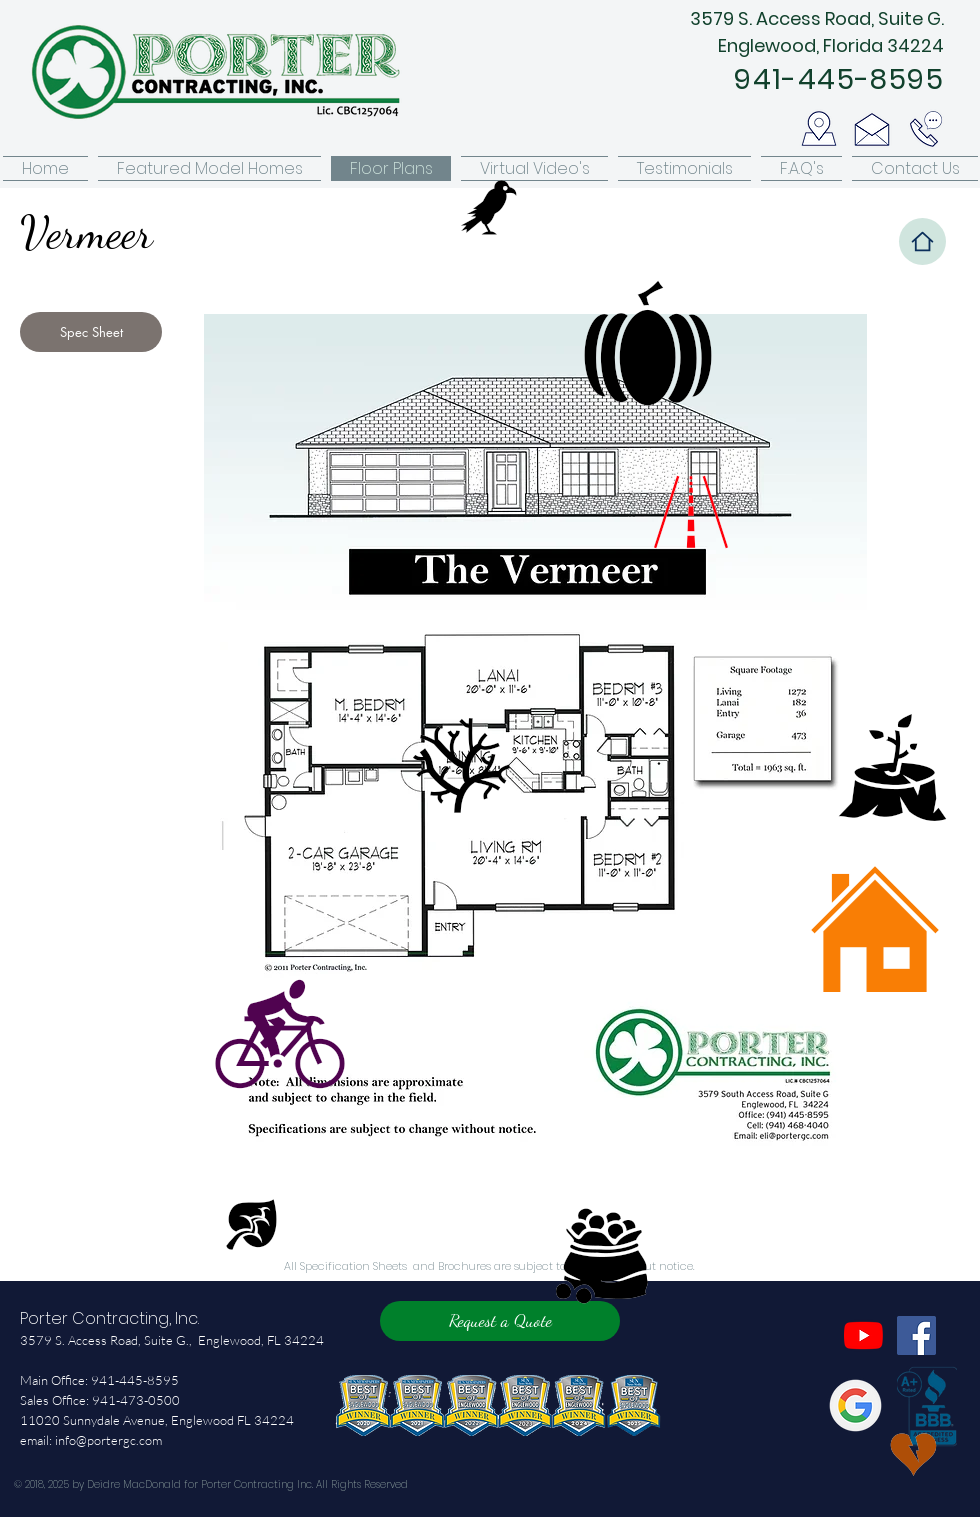  Describe the element at coordinates (691, 512) in the screenshot. I see `view directions or navigation options` at that location.